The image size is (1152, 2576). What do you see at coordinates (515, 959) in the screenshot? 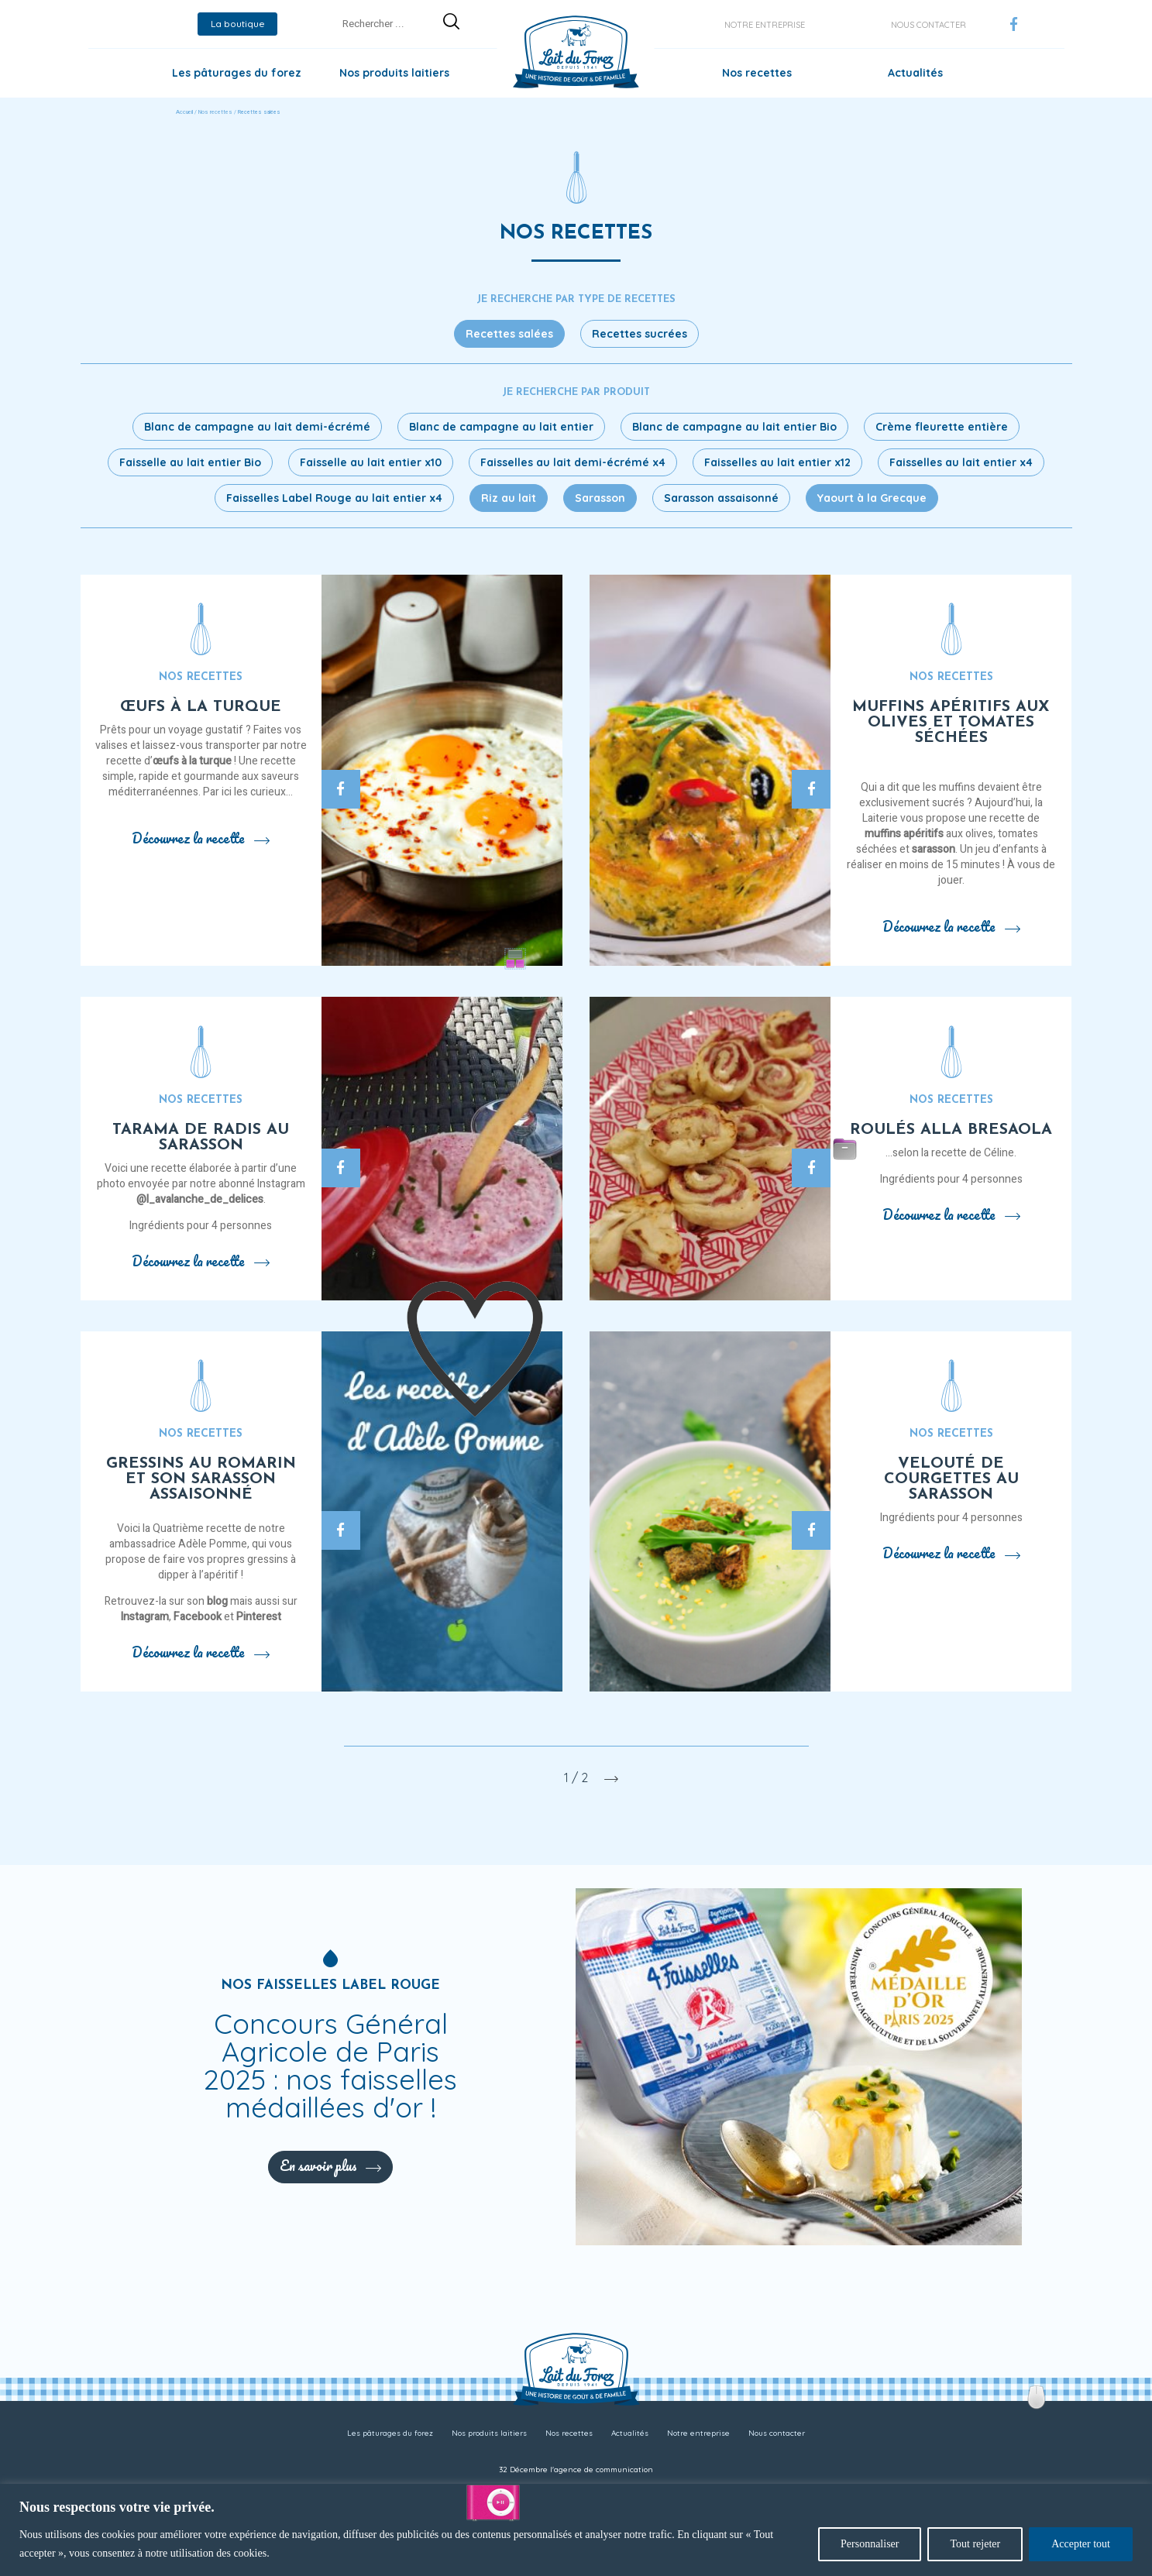
I see `select all items in the current view` at bounding box center [515, 959].